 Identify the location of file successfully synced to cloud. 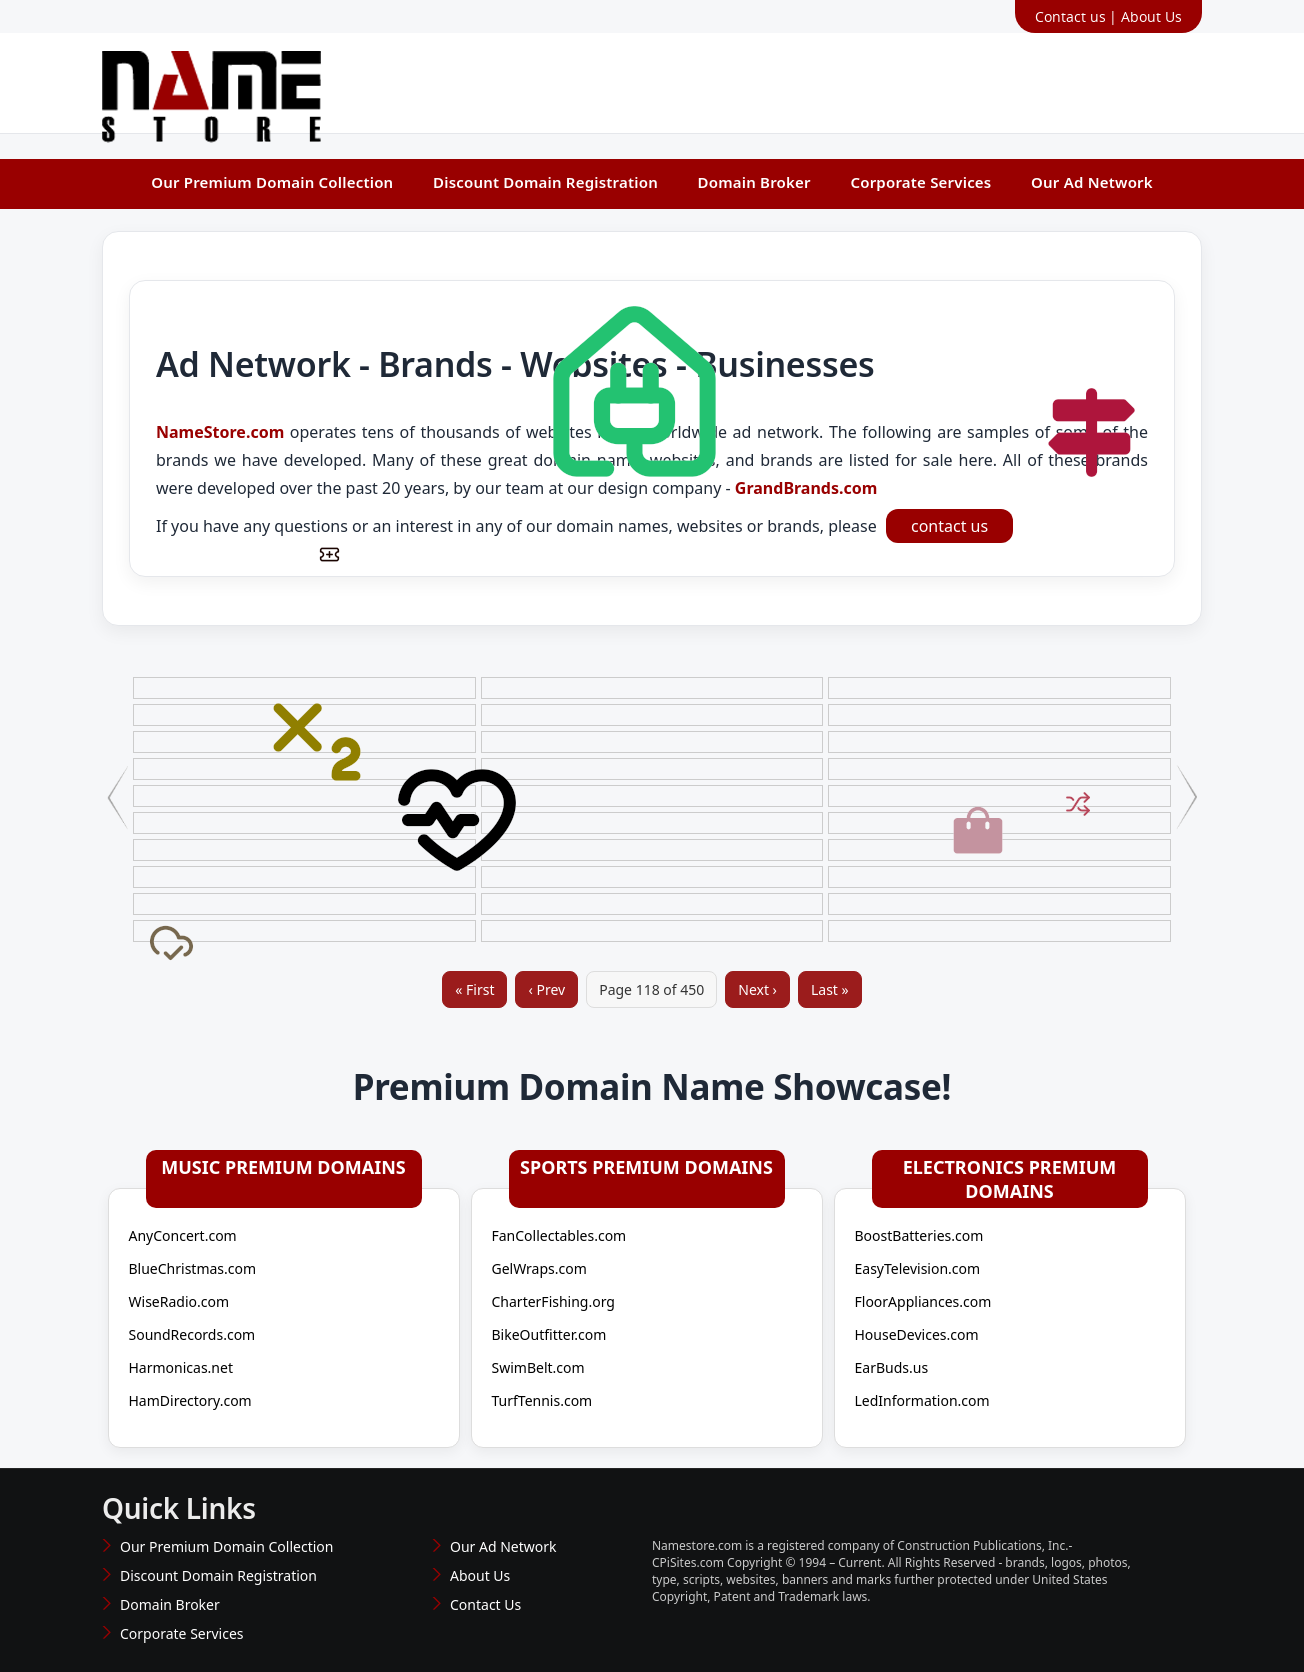
(171, 941).